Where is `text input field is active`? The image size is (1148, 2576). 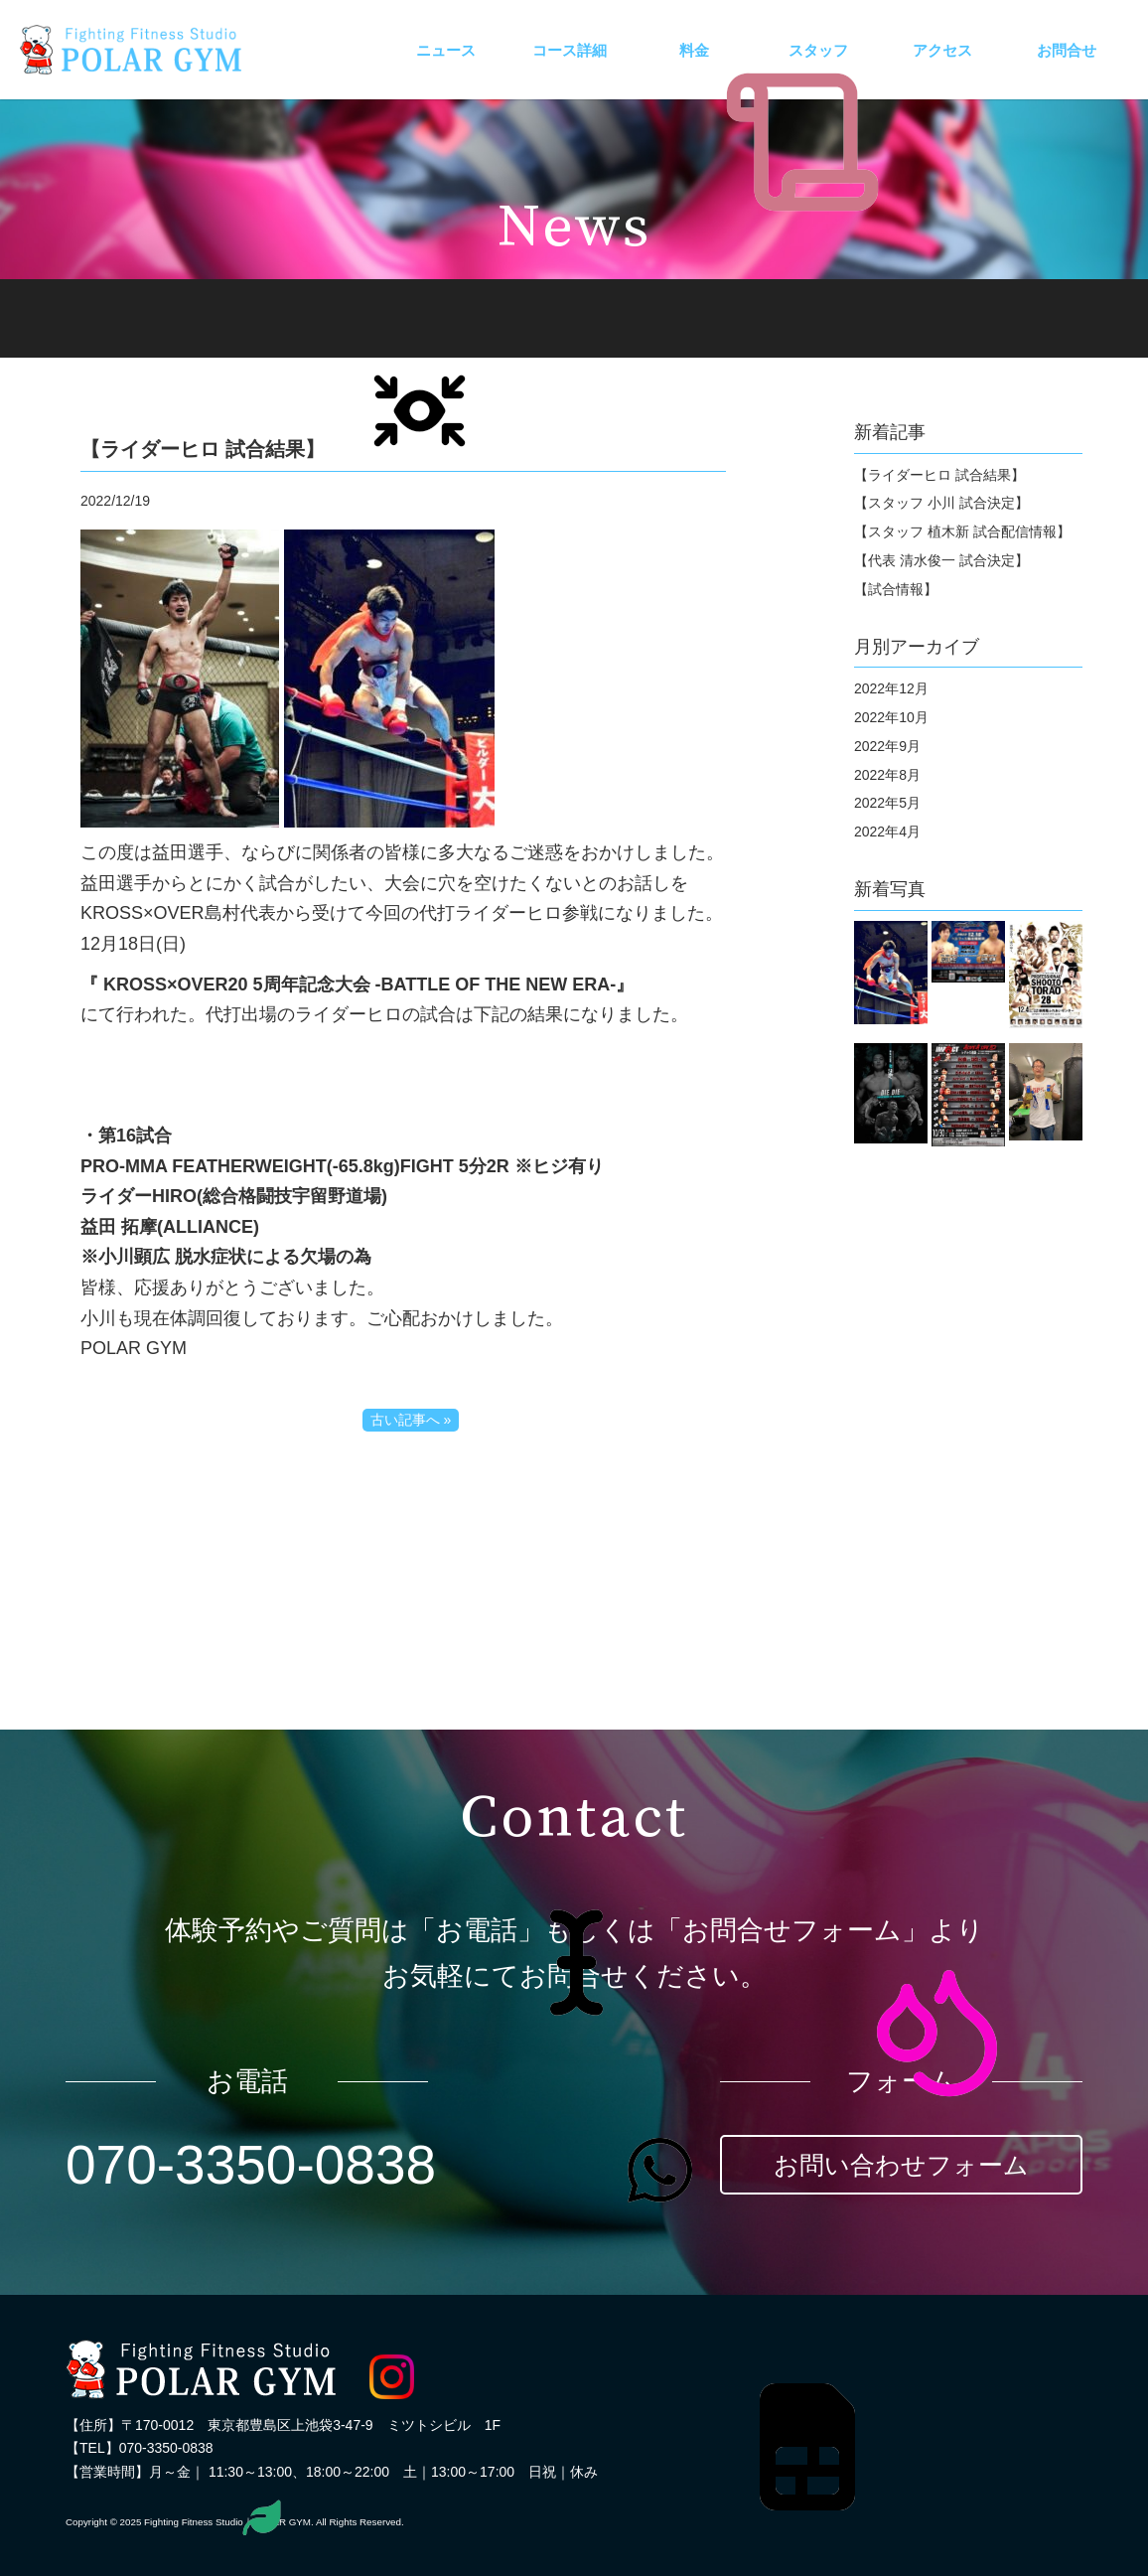 text input field is active is located at coordinates (576, 1962).